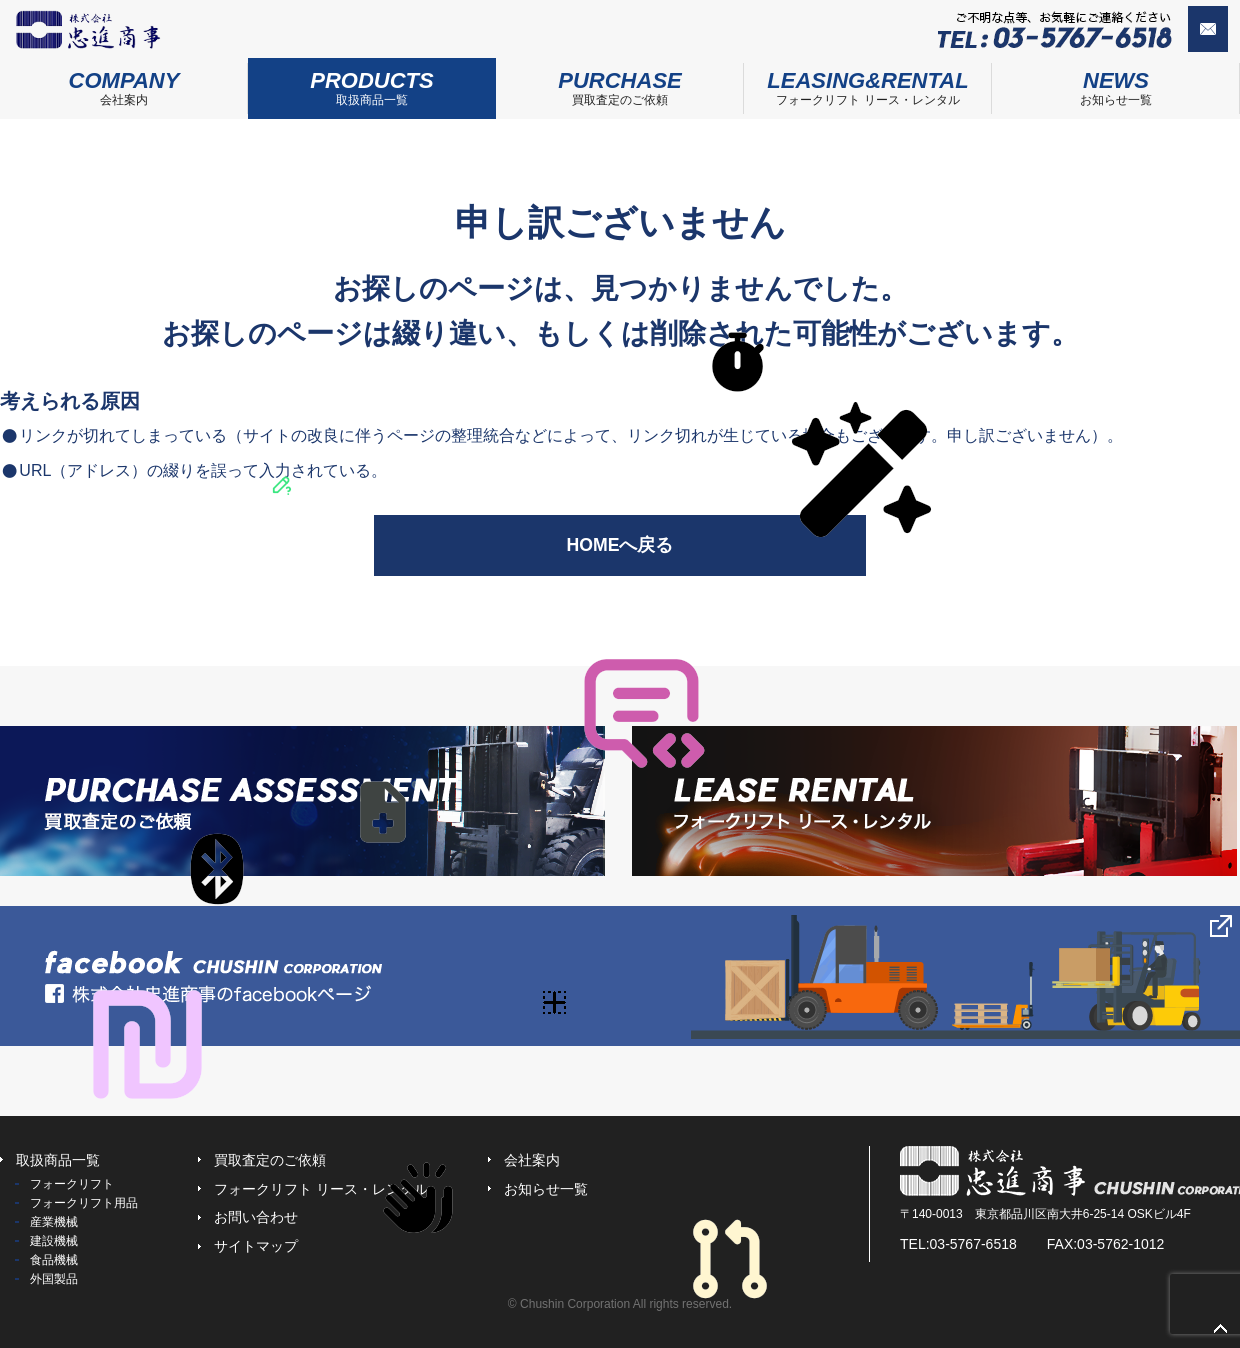 This screenshot has height=1348, width=1240. What do you see at coordinates (147, 1044) in the screenshot?
I see `indicates Israeli shekel currency` at bounding box center [147, 1044].